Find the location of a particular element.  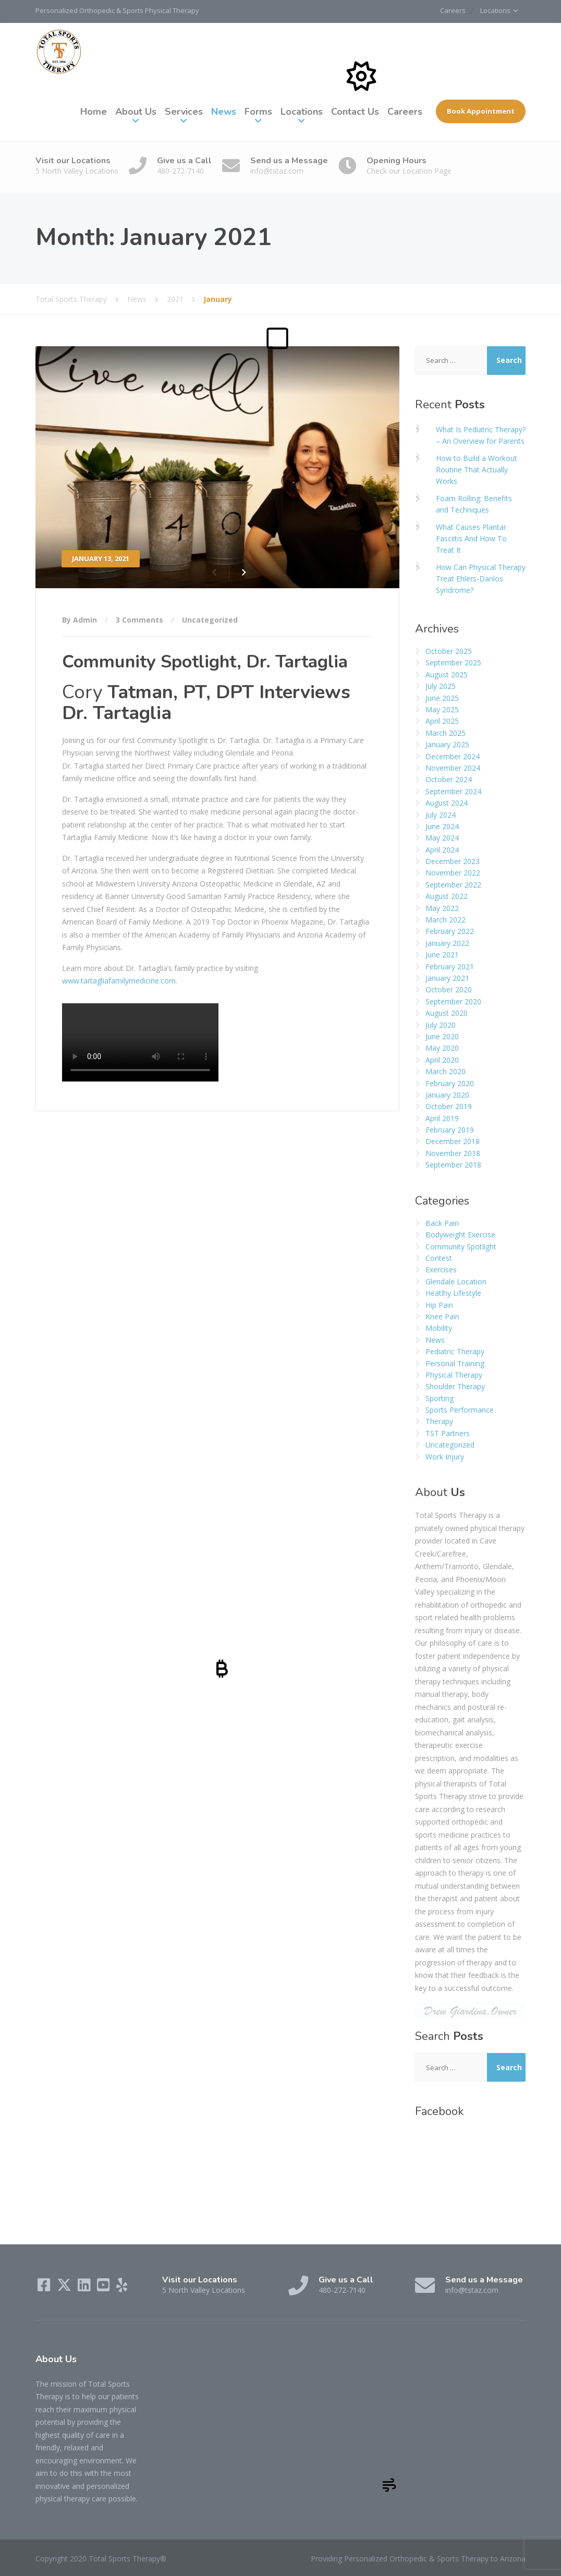

select or deselect an item is located at coordinates (277, 338).